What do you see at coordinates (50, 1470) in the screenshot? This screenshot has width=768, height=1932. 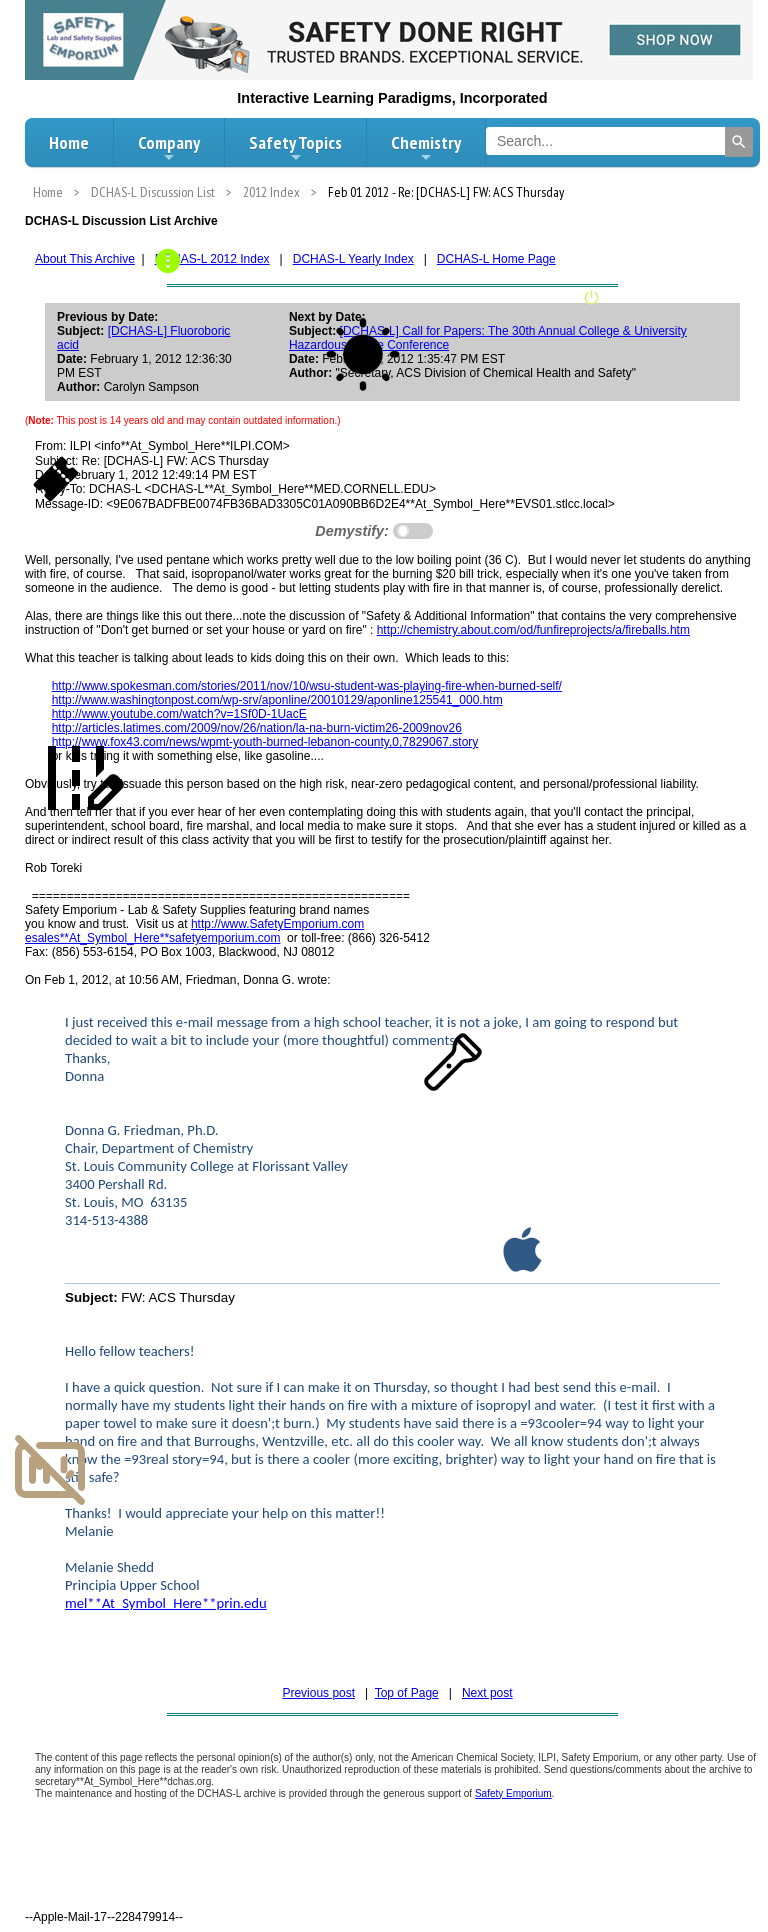 I see `disable markdown formatting` at bounding box center [50, 1470].